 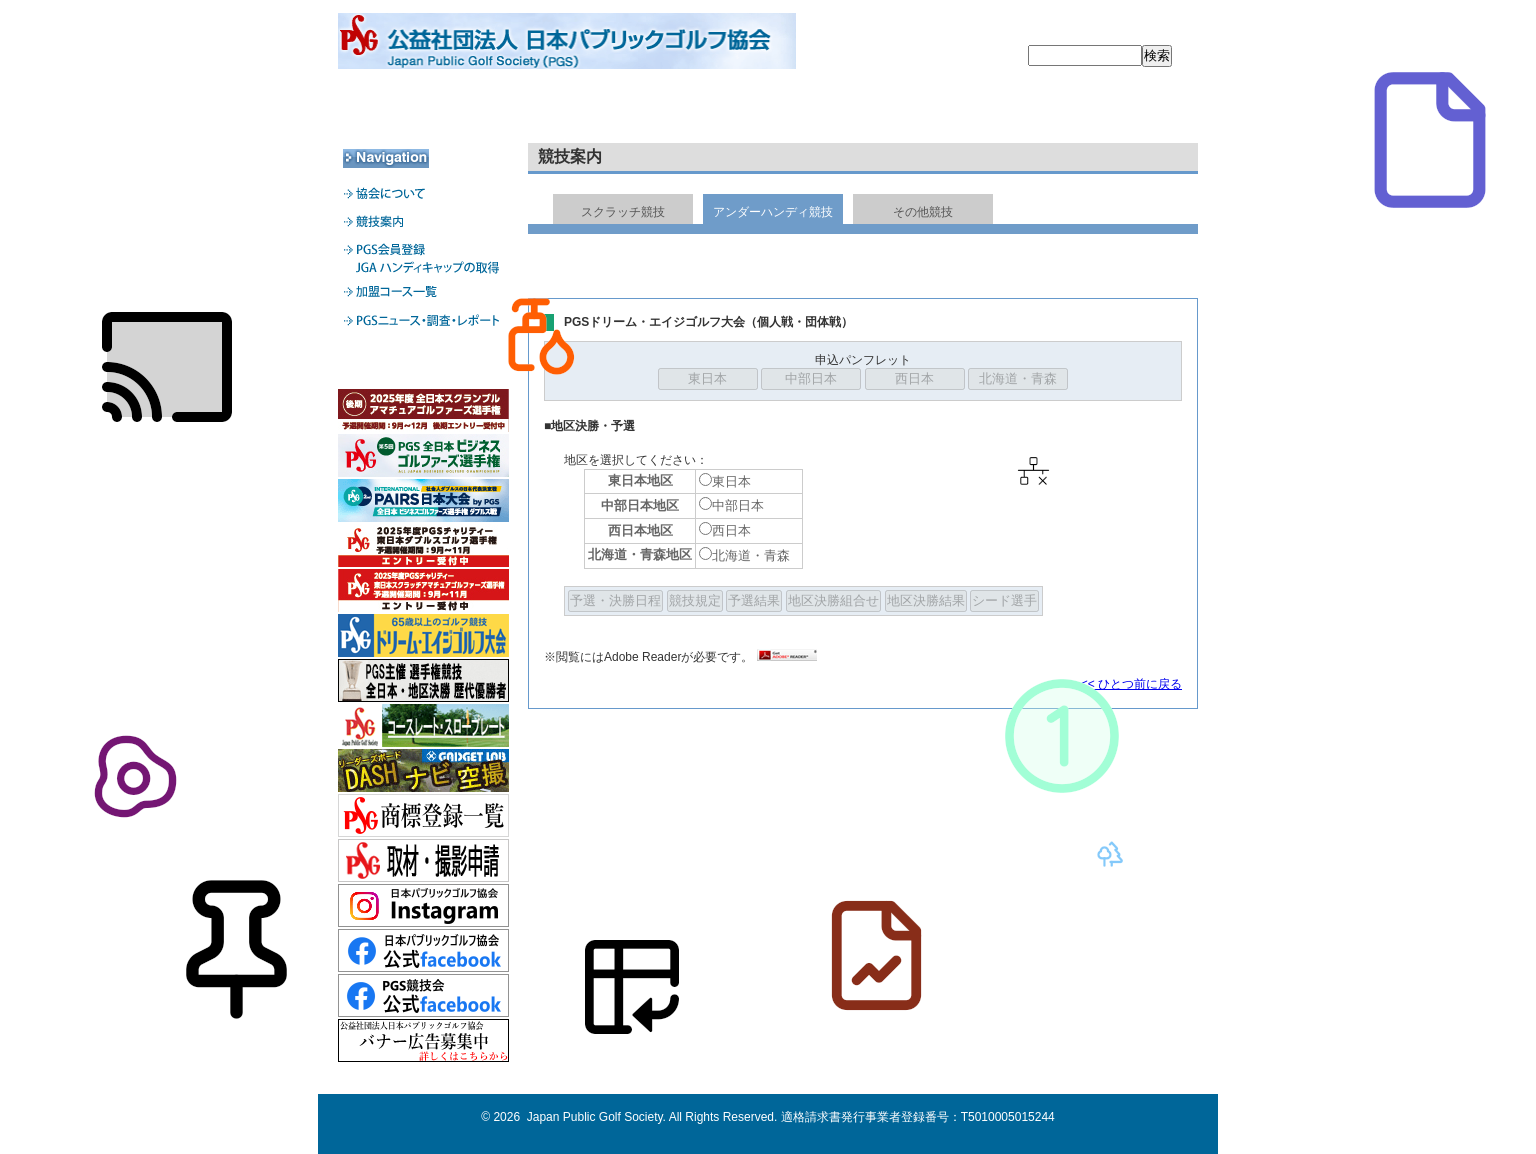 I want to click on cast your screen to another device, so click(x=167, y=367).